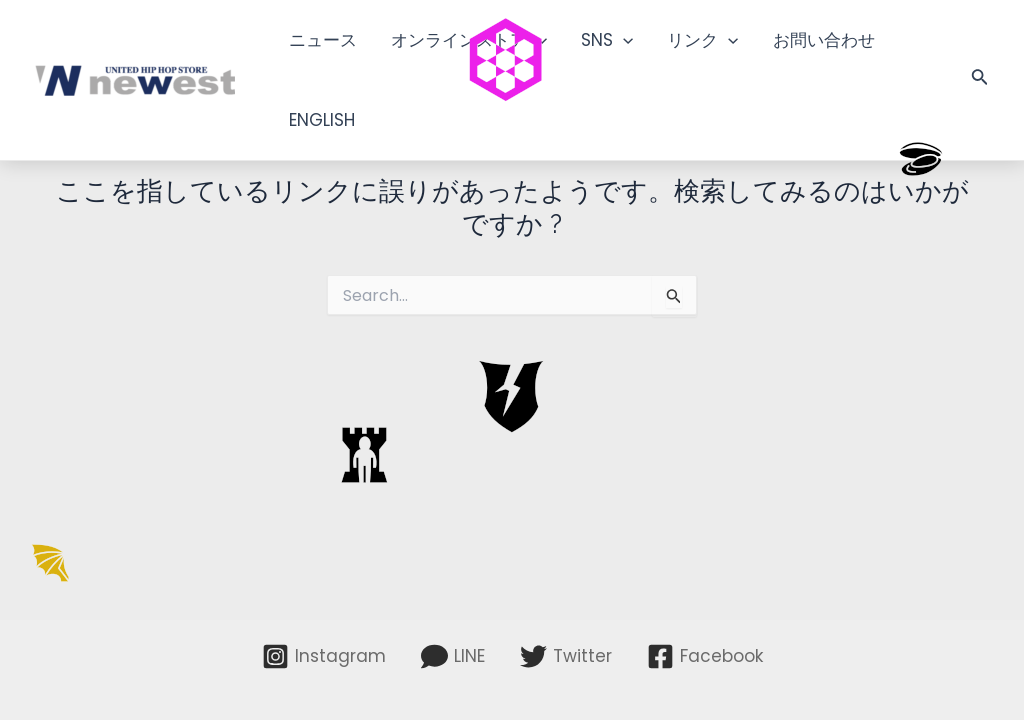  I want to click on access defensive structures or fortifications, so click(364, 455).